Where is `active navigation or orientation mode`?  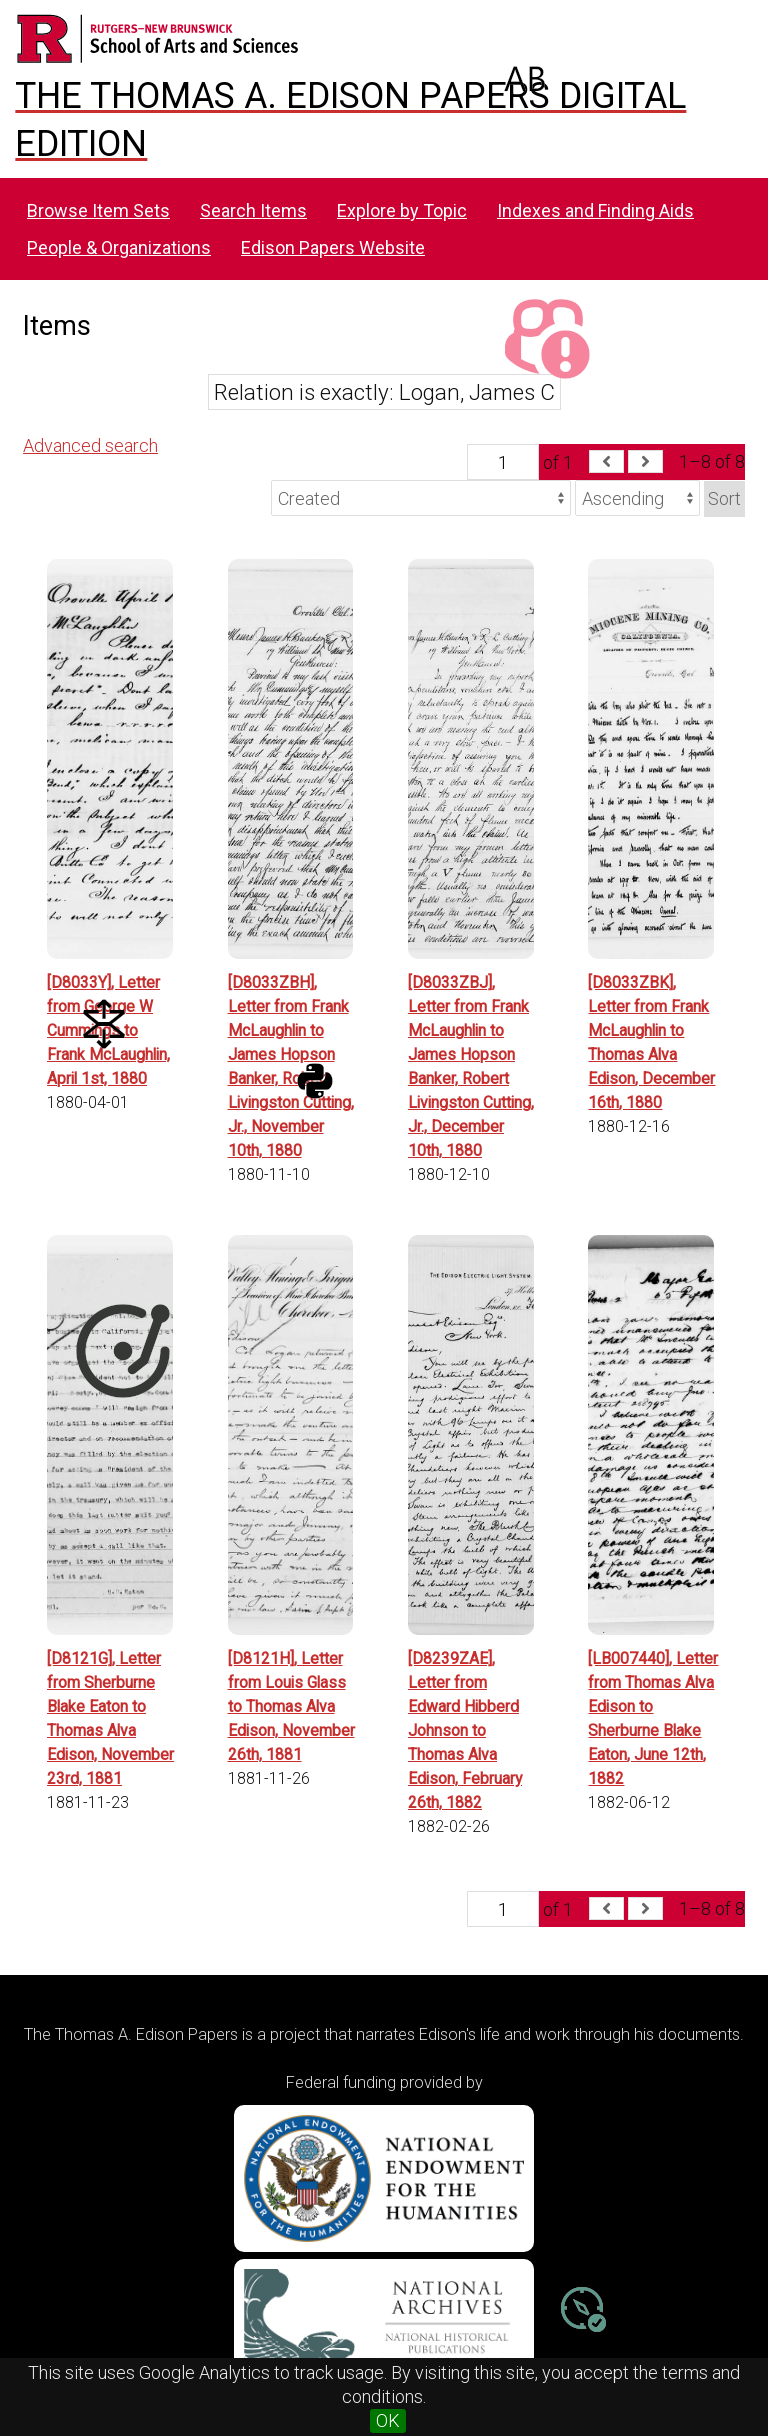
active navigation or orientation mode is located at coordinates (582, 2308).